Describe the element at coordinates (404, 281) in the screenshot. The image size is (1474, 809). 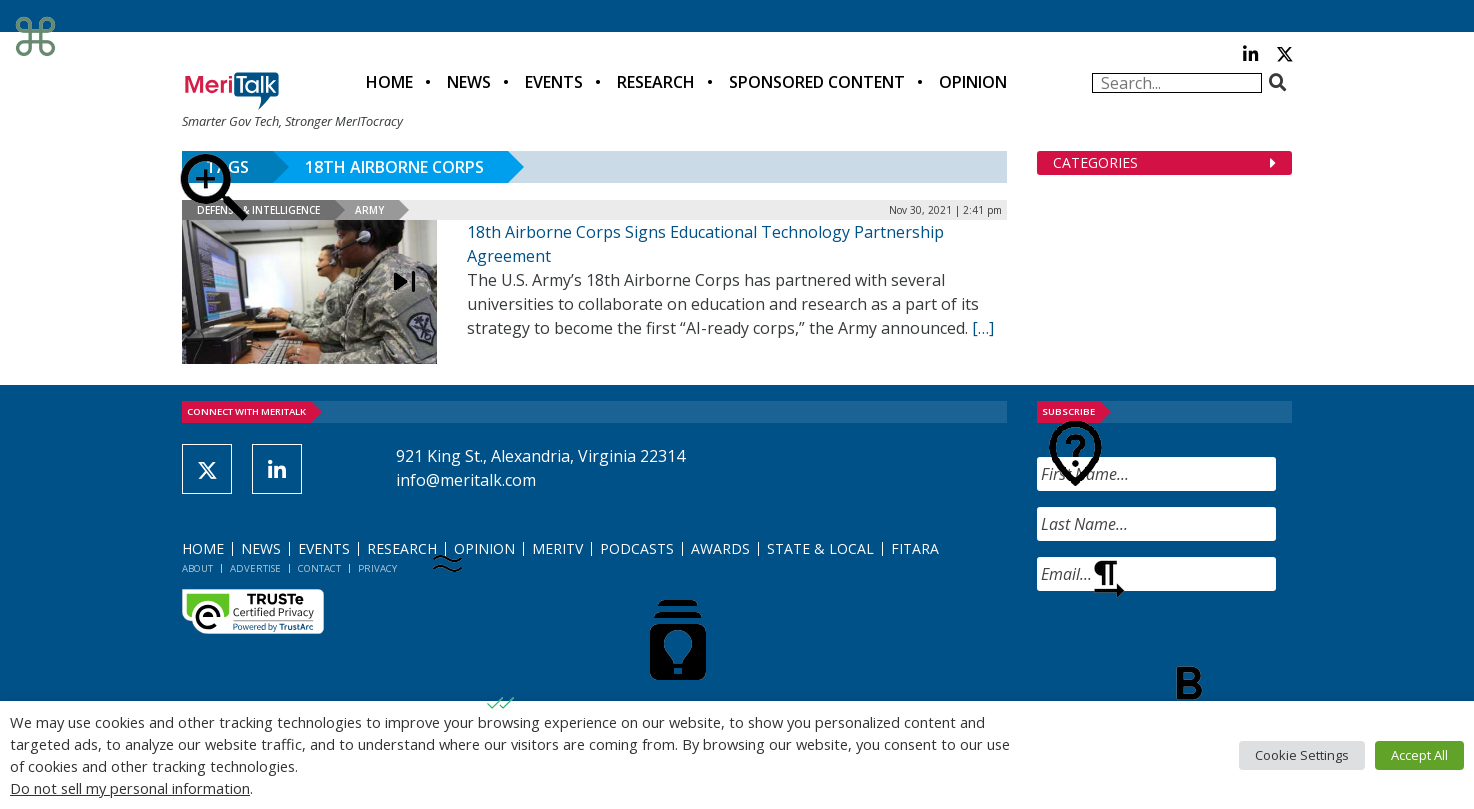
I see `skip to the next track or video` at that location.